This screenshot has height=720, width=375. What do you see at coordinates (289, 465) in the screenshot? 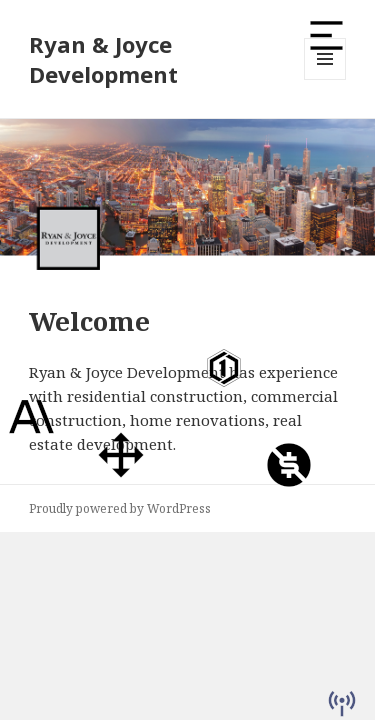
I see `indicates non-commercial creative commons license` at bounding box center [289, 465].